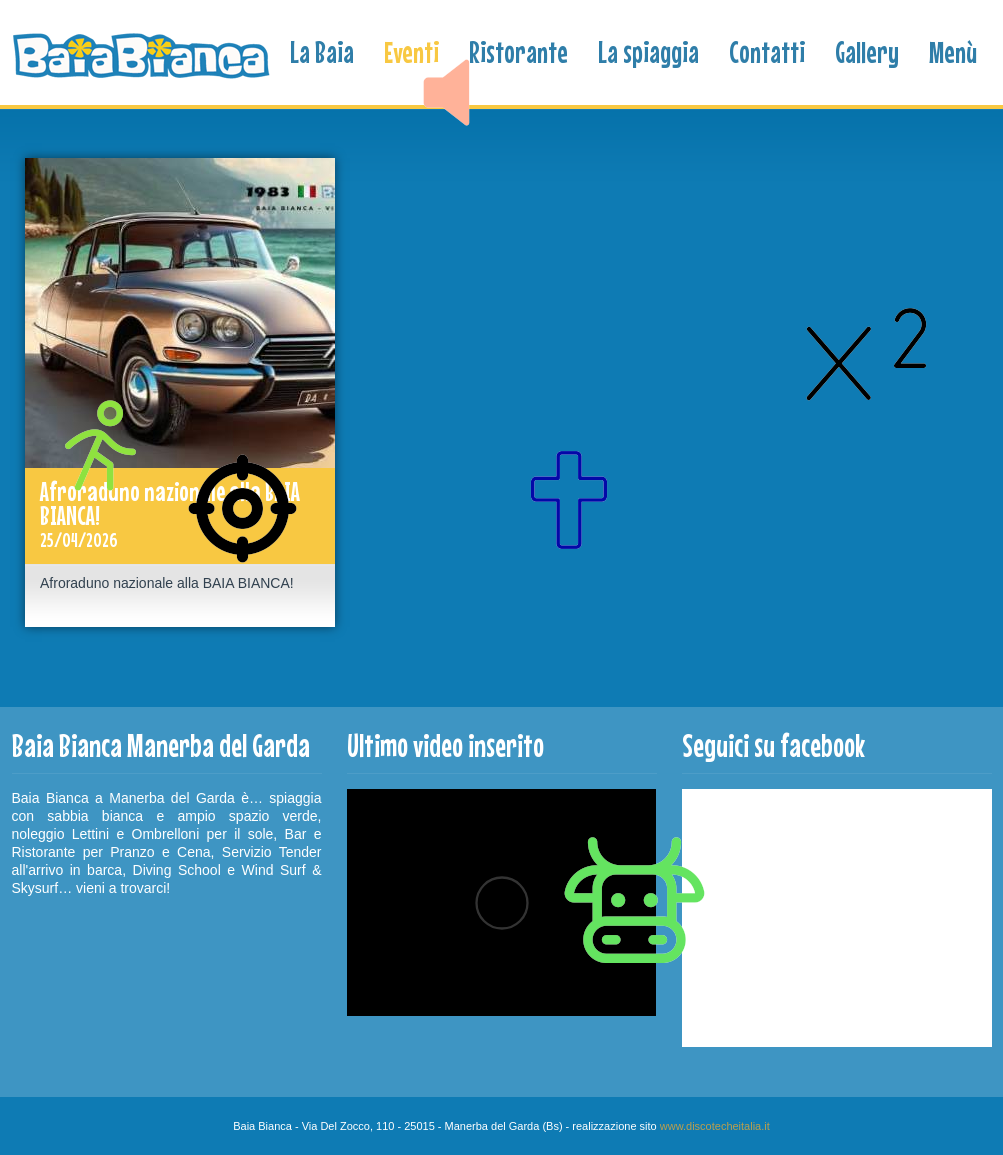 Image resolution: width=1003 pixels, height=1155 pixels. I want to click on browse farm or agriculture related content, so click(634, 902).